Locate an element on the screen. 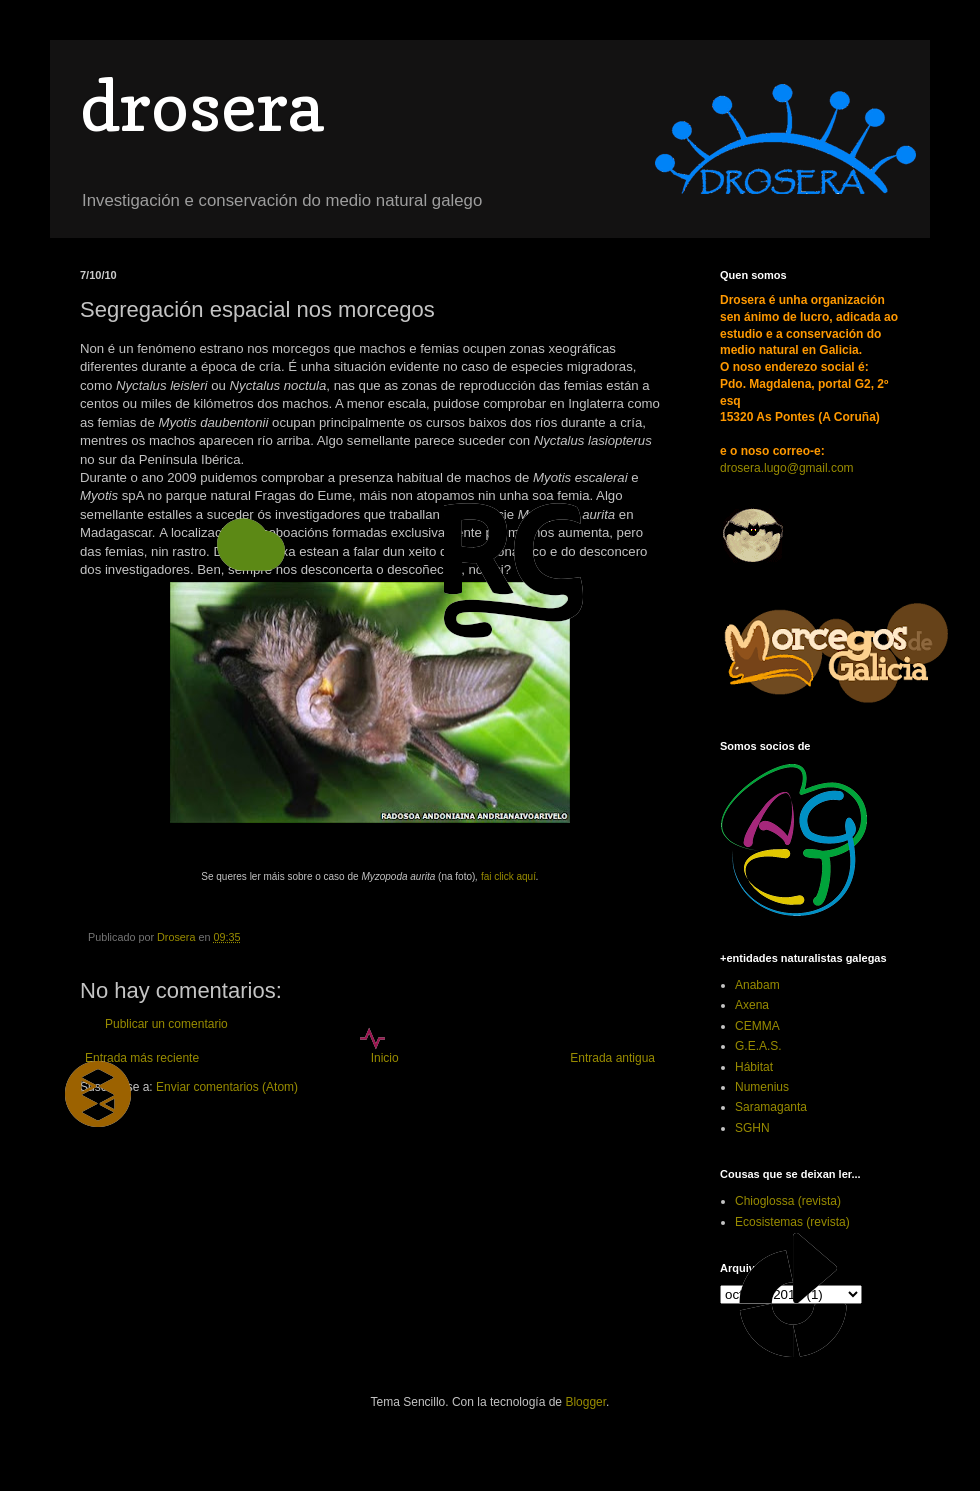 The image size is (980, 1491). Atlassian Bamboo continuous integration service is located at coordinates (793, 1295).